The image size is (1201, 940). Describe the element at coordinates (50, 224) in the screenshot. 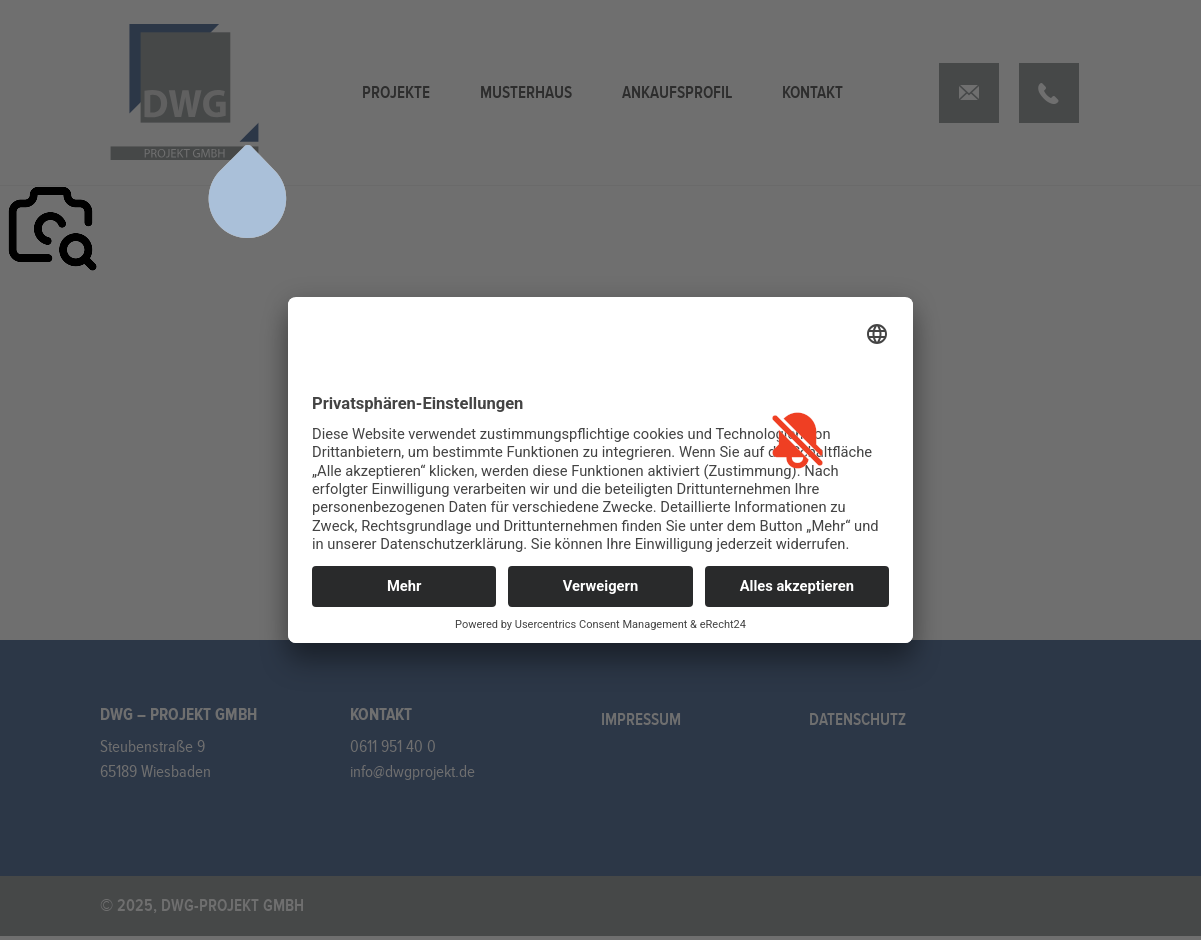

I see `search photos or images` at that location.